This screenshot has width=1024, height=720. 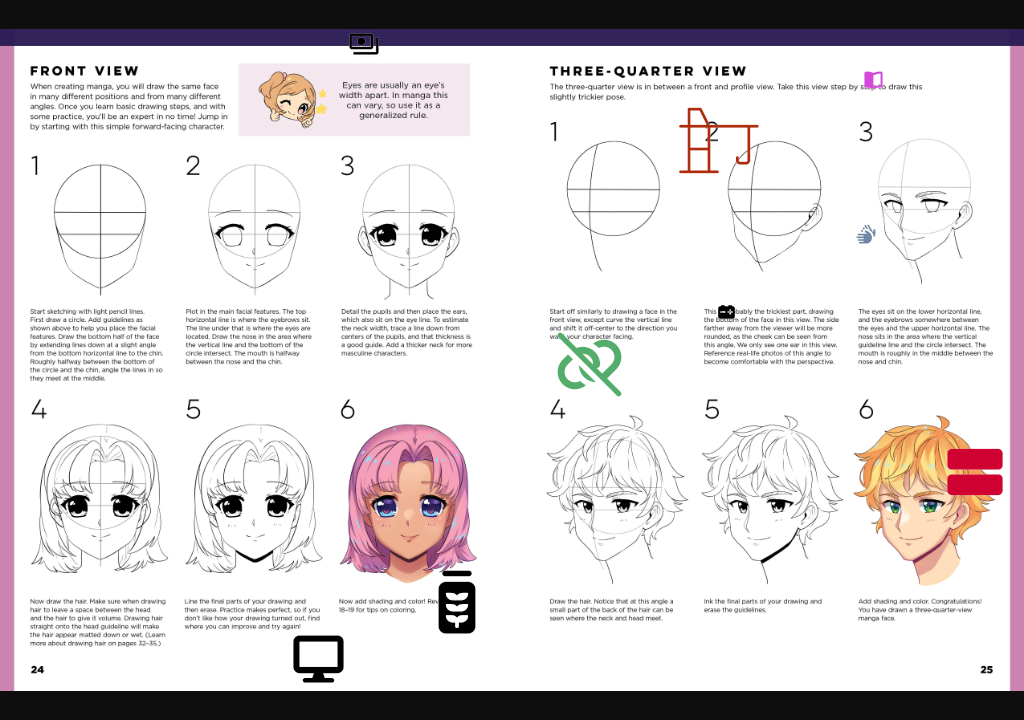 I want to click on access sign language interpretation options, so click(x=866, y=234).